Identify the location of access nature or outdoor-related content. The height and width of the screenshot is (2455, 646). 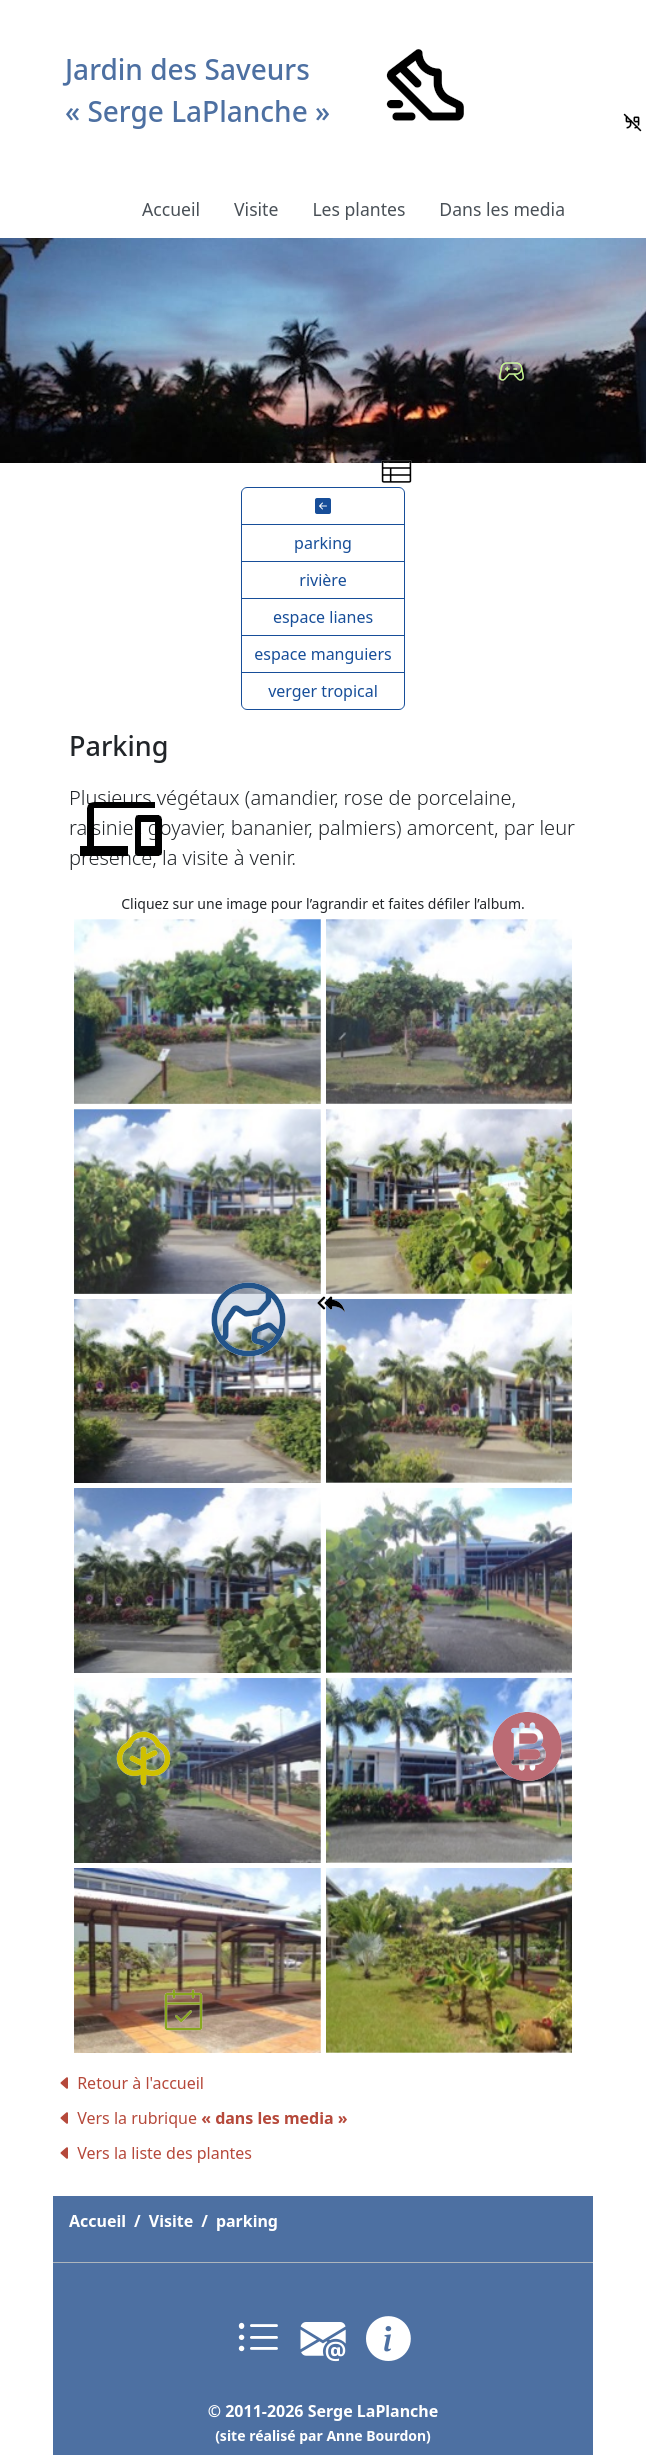
(143, 1758).